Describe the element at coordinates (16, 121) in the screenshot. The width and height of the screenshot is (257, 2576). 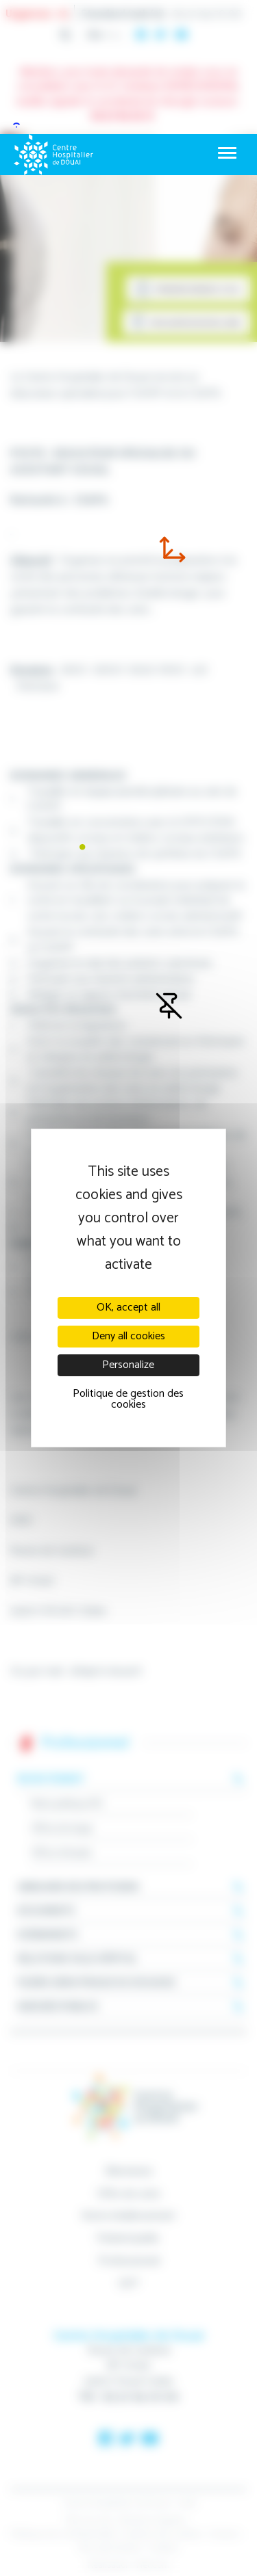
I see `indicates weak wifi signal strength` at that location.